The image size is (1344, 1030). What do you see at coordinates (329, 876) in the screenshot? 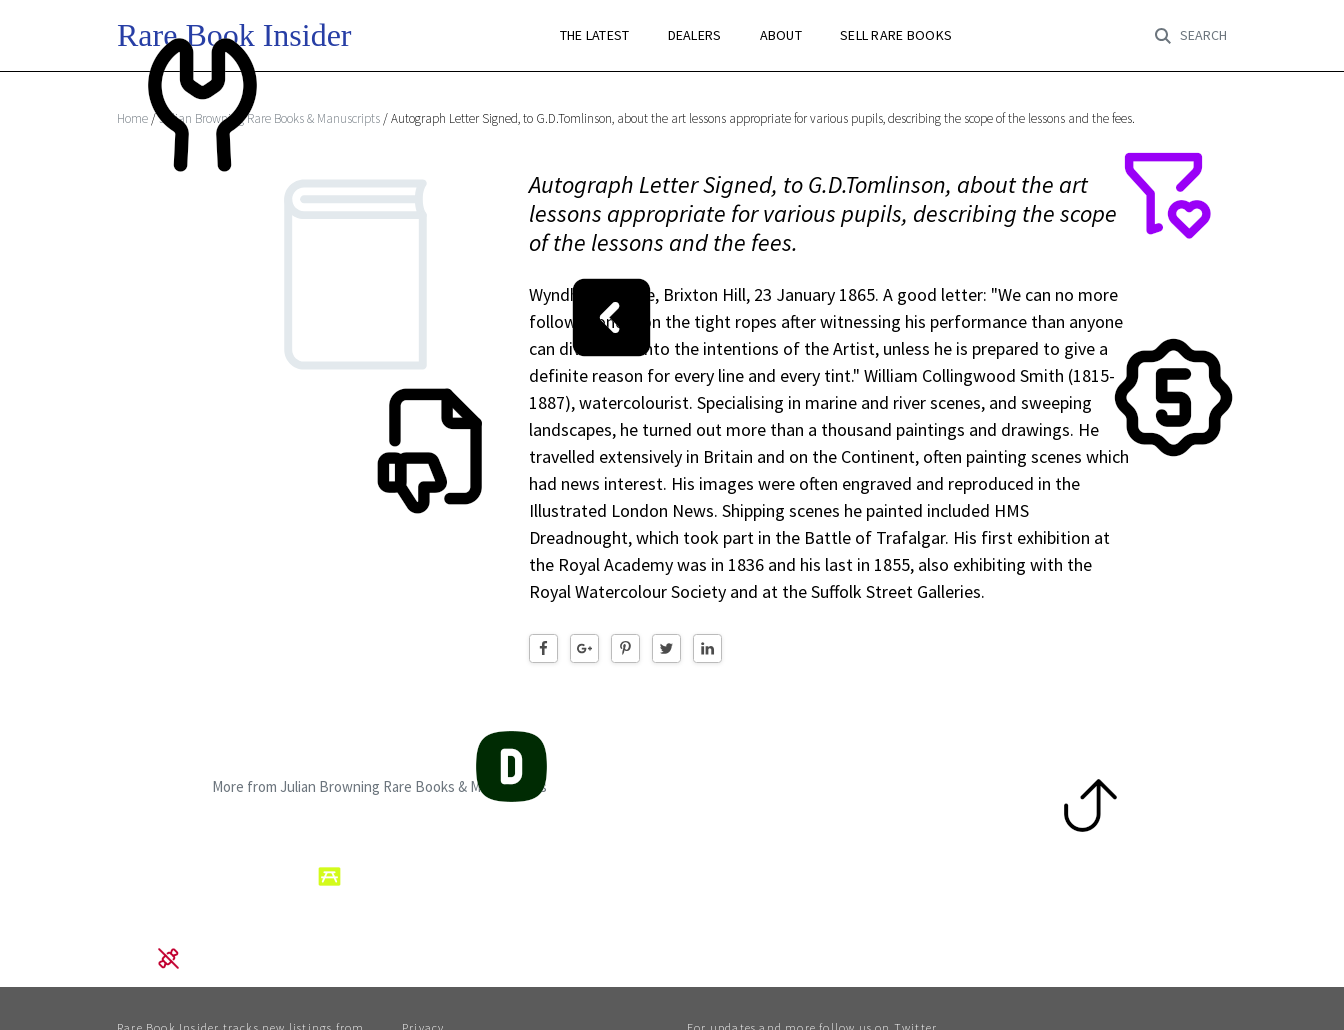
I see `indicates a picnic area or rest stop` at bounding box center [329, 876].